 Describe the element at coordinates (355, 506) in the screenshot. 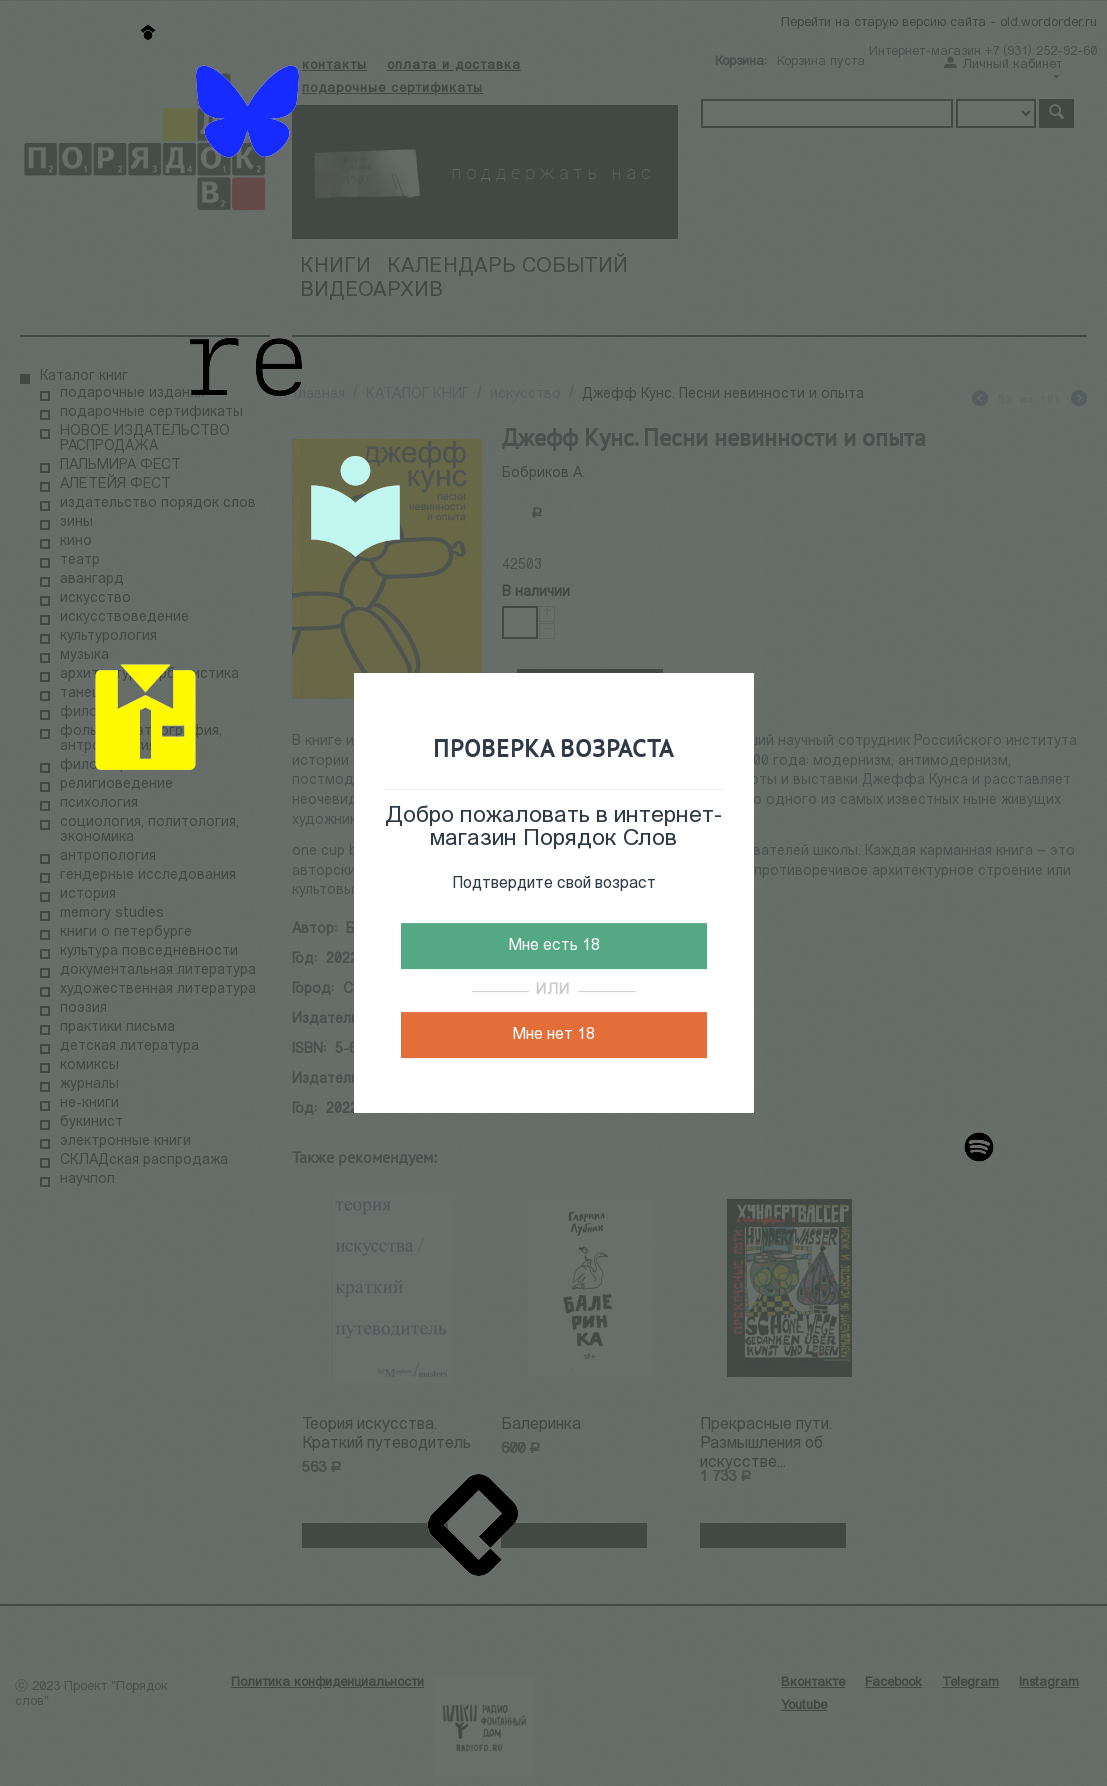

I see `electron-builder logo` at that location.